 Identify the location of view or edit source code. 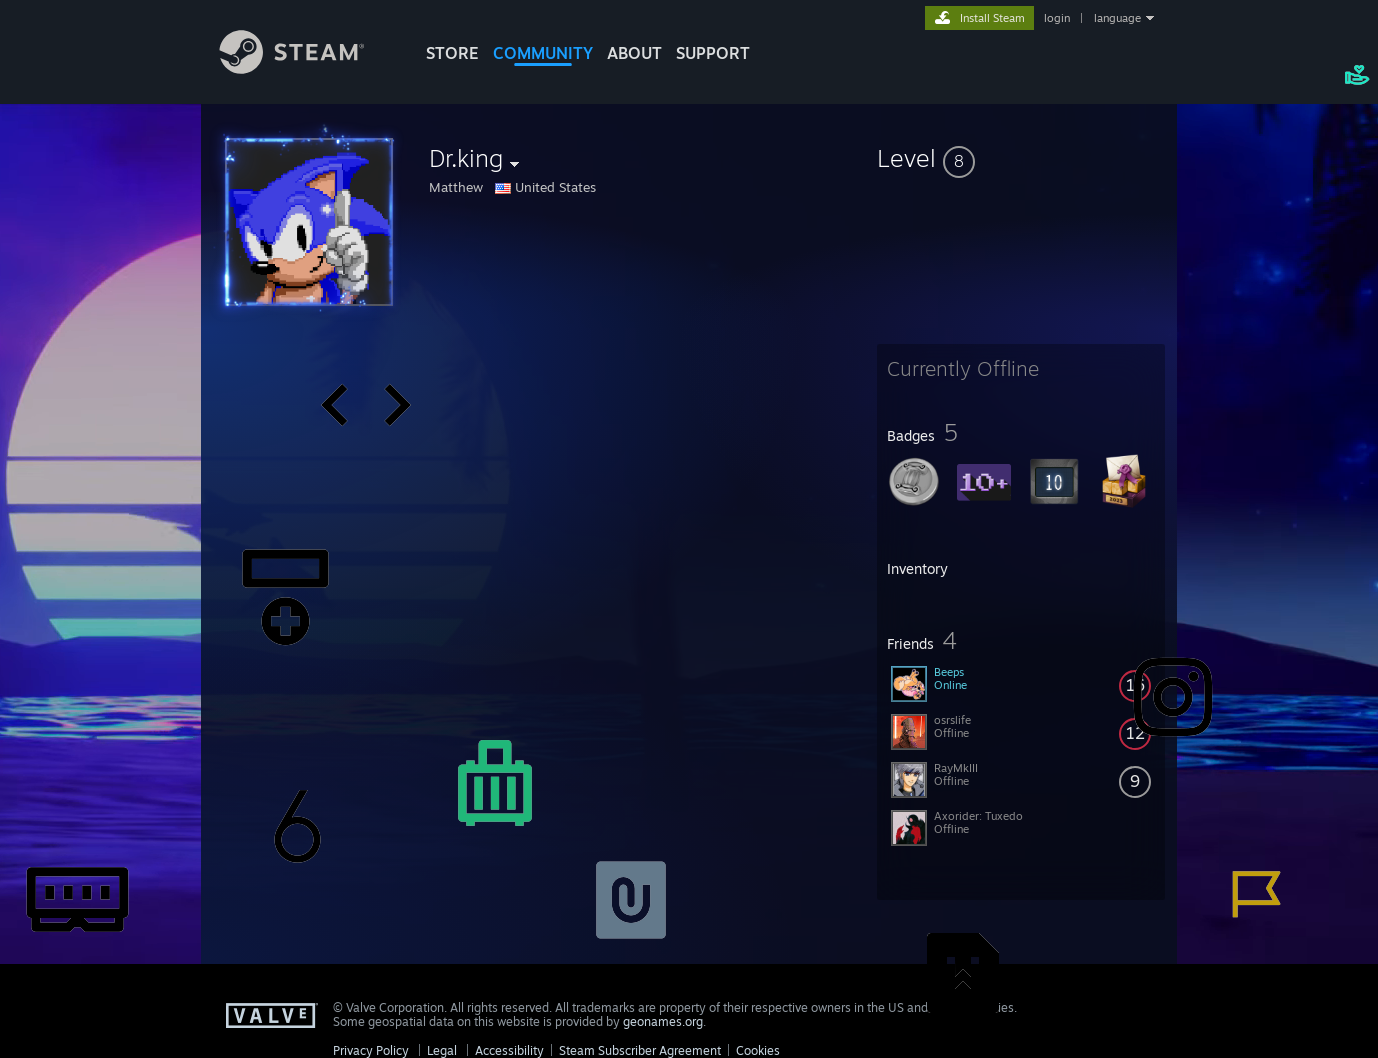
(366, 405).